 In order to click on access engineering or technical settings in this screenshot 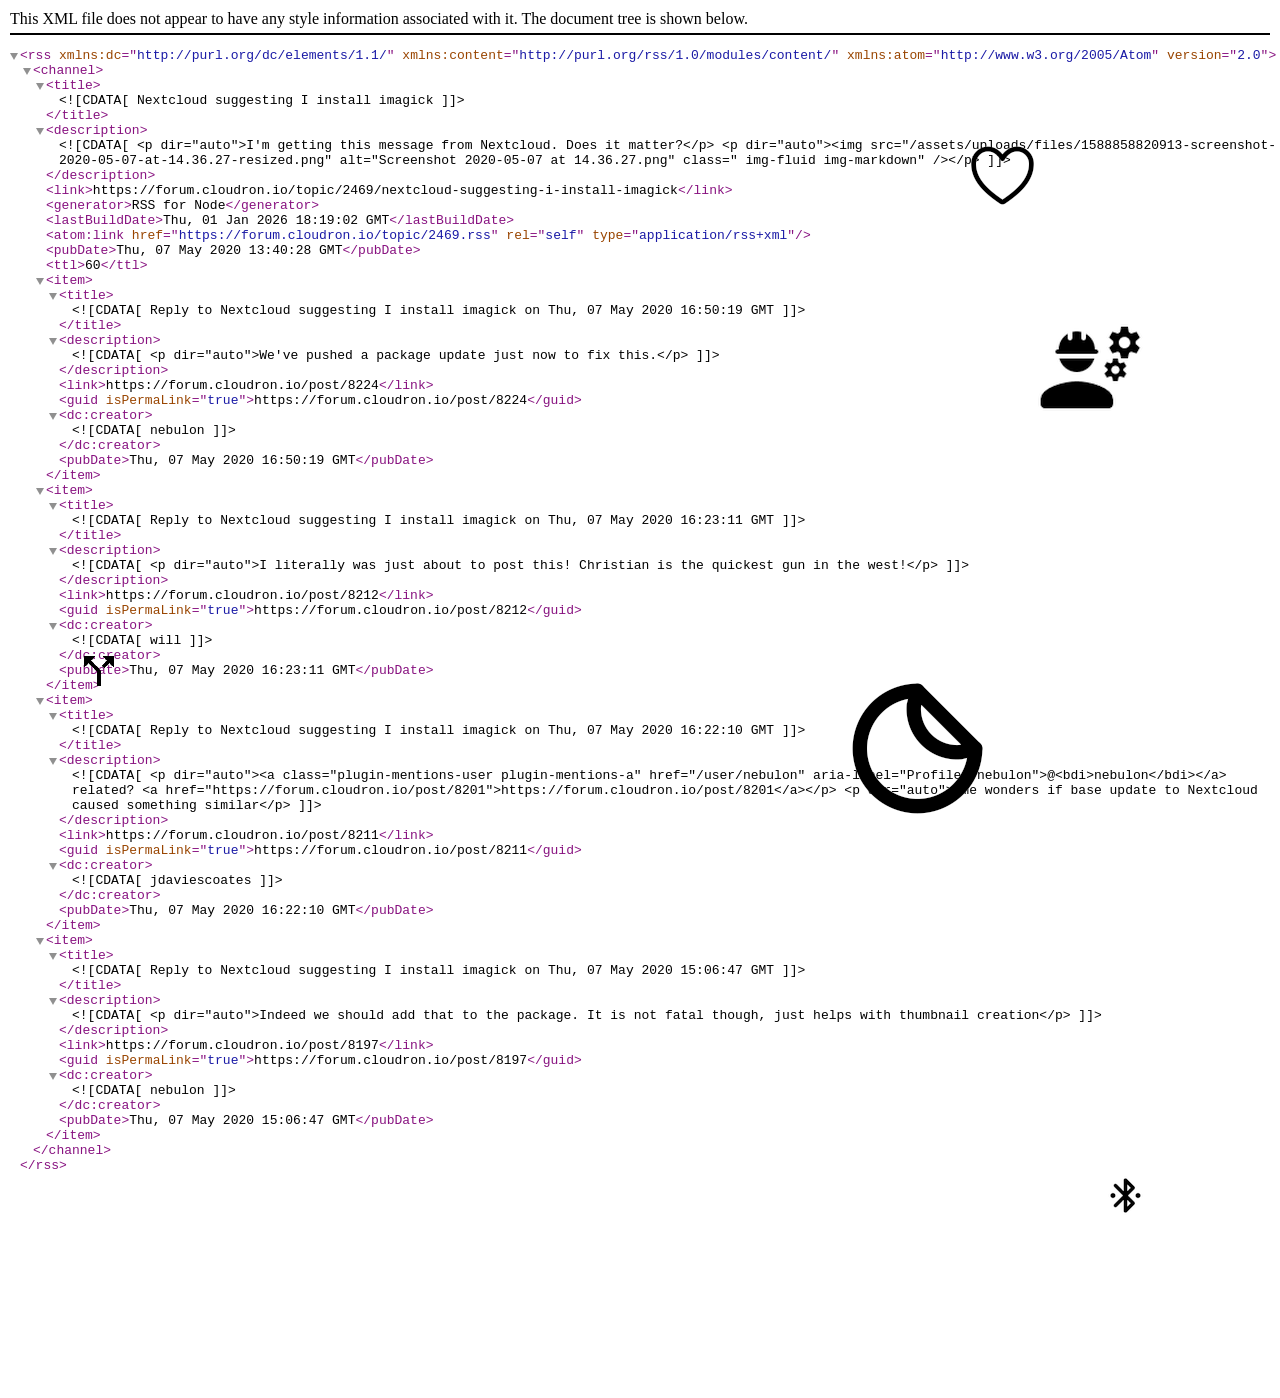, I will do `click(1090, 367)`.